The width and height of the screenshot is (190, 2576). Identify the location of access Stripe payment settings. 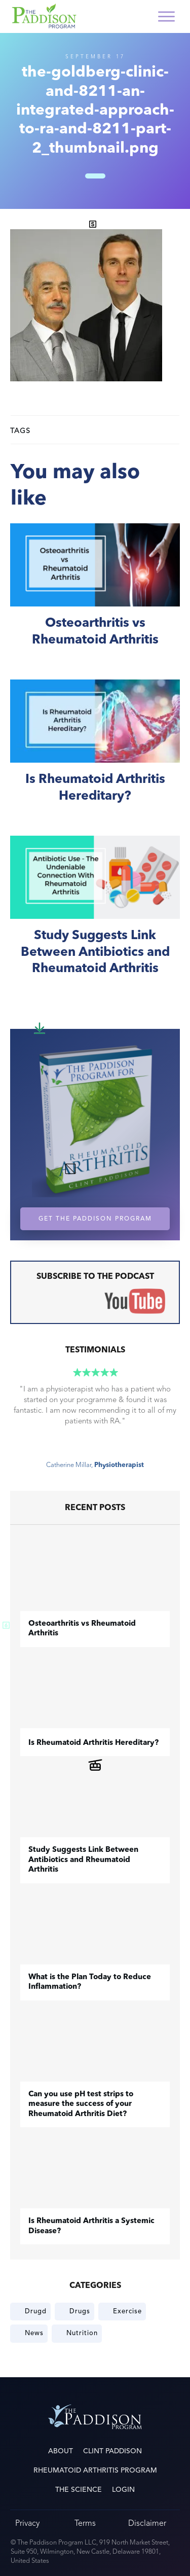
(93, 224).